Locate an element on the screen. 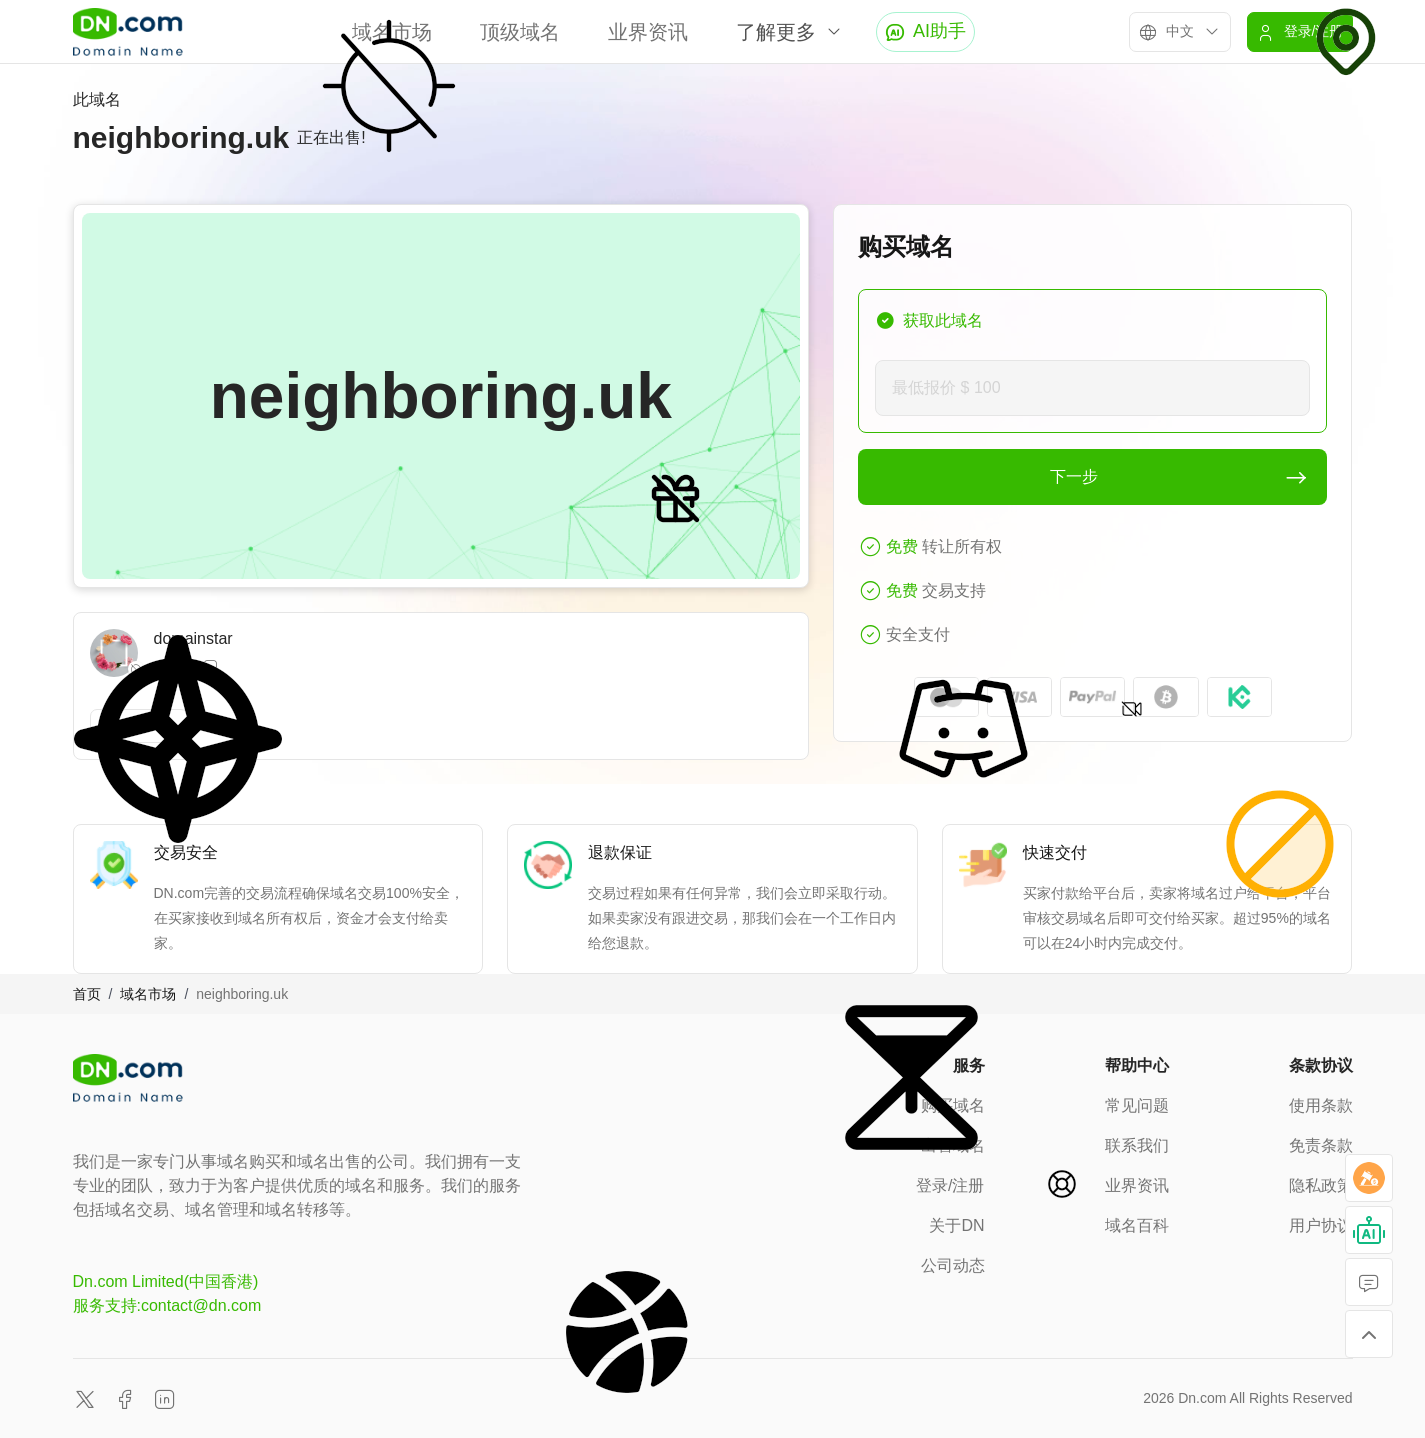 Image resolution: width=1425 pixels, height=1438 pixels. indicates a process is in progress or loading is located at coordinates (911, 1077).